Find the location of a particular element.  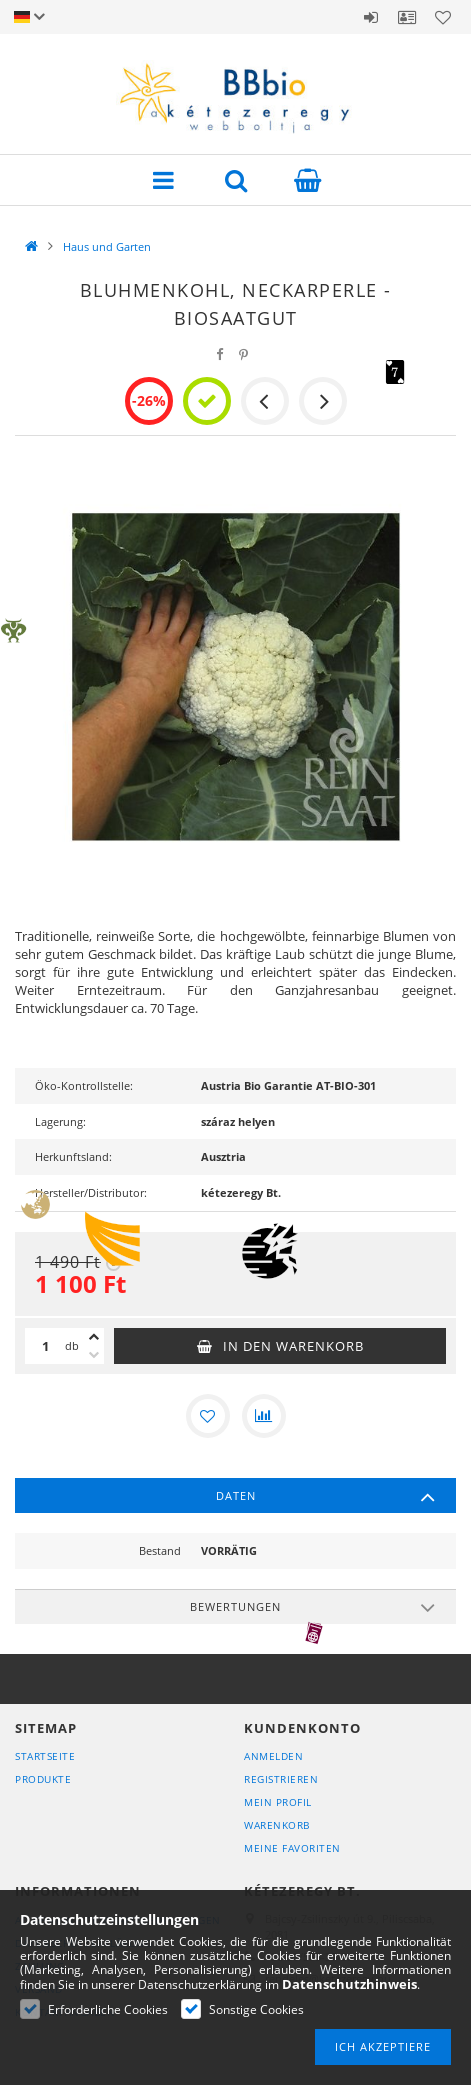

indicates catastrophic event or destruction in gameplay is located at coordinates (270, 1251).